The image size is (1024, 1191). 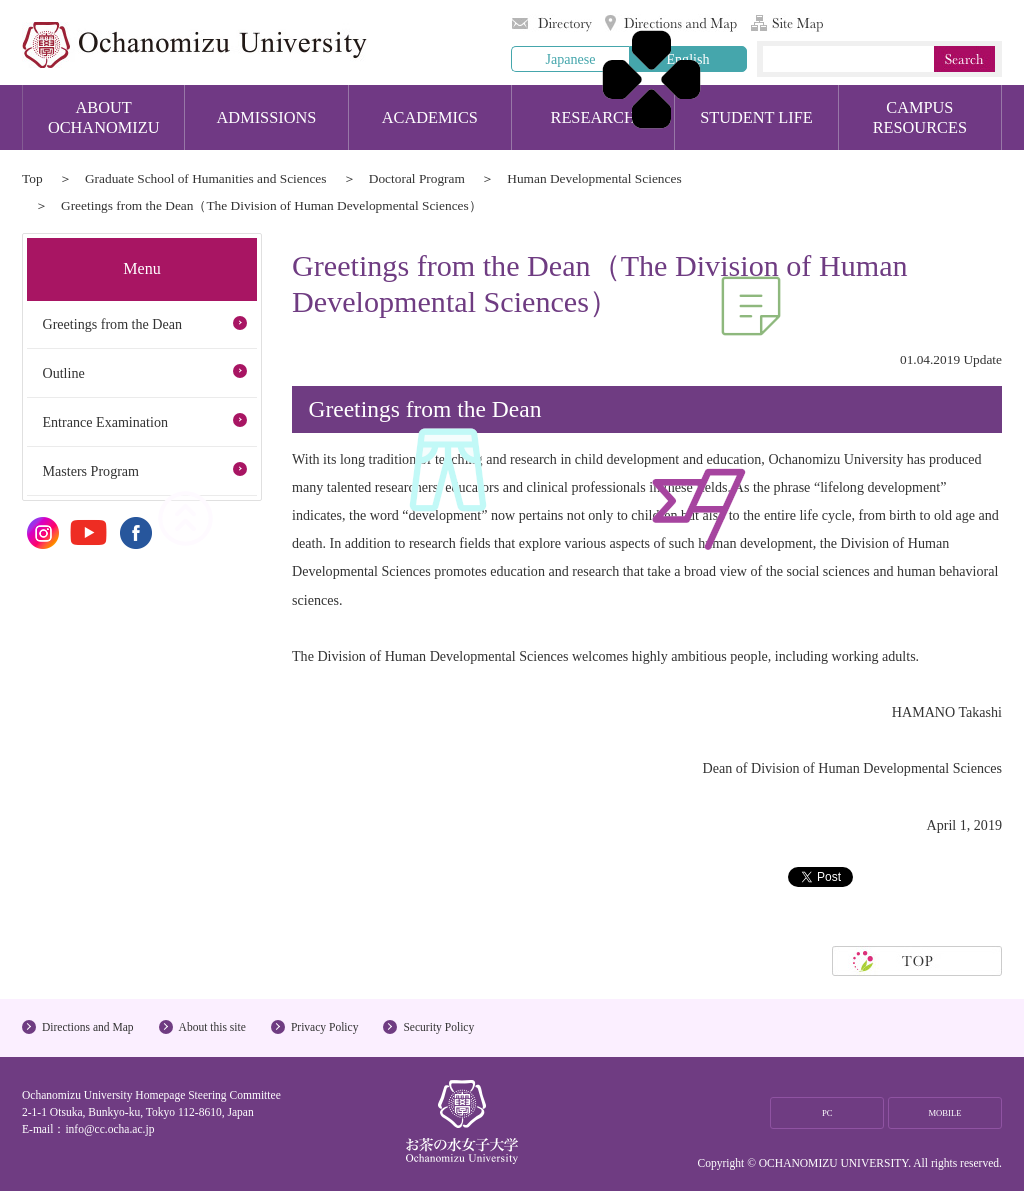 I want to click on scroll to top of page, so click(x=185, y=518).